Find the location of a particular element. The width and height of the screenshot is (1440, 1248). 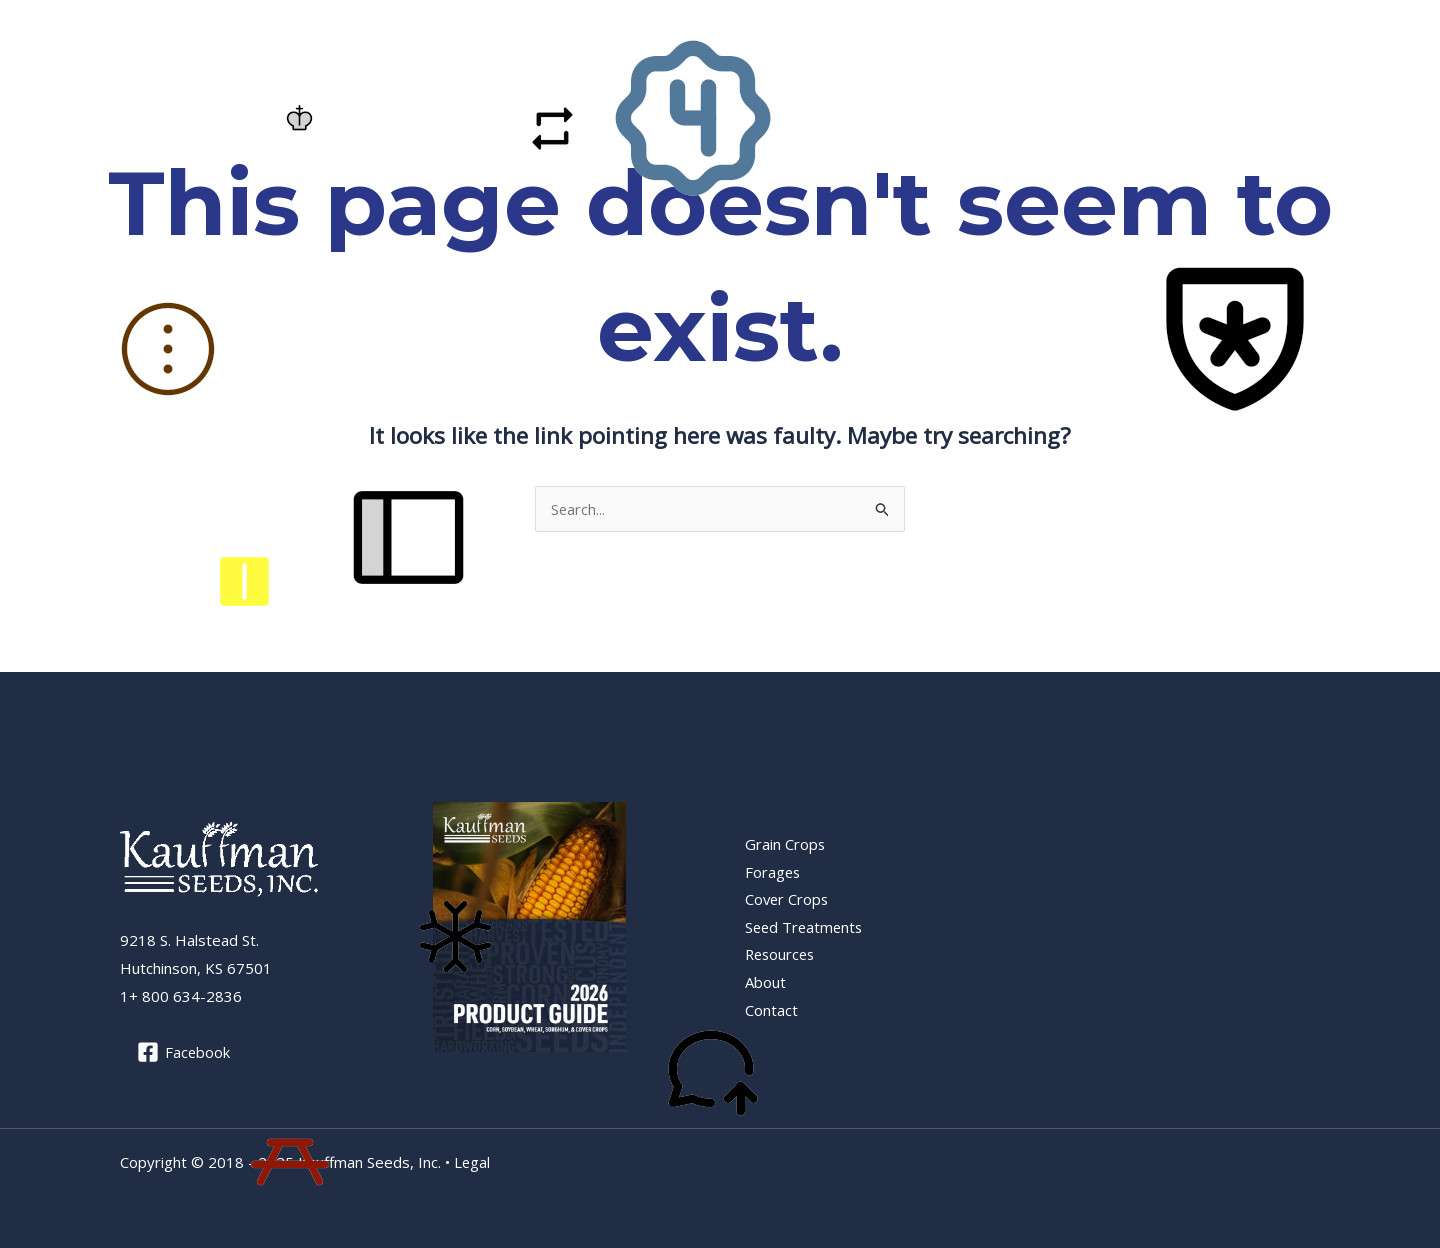

indicates premium or royal status is located at coordinates (299, 119).